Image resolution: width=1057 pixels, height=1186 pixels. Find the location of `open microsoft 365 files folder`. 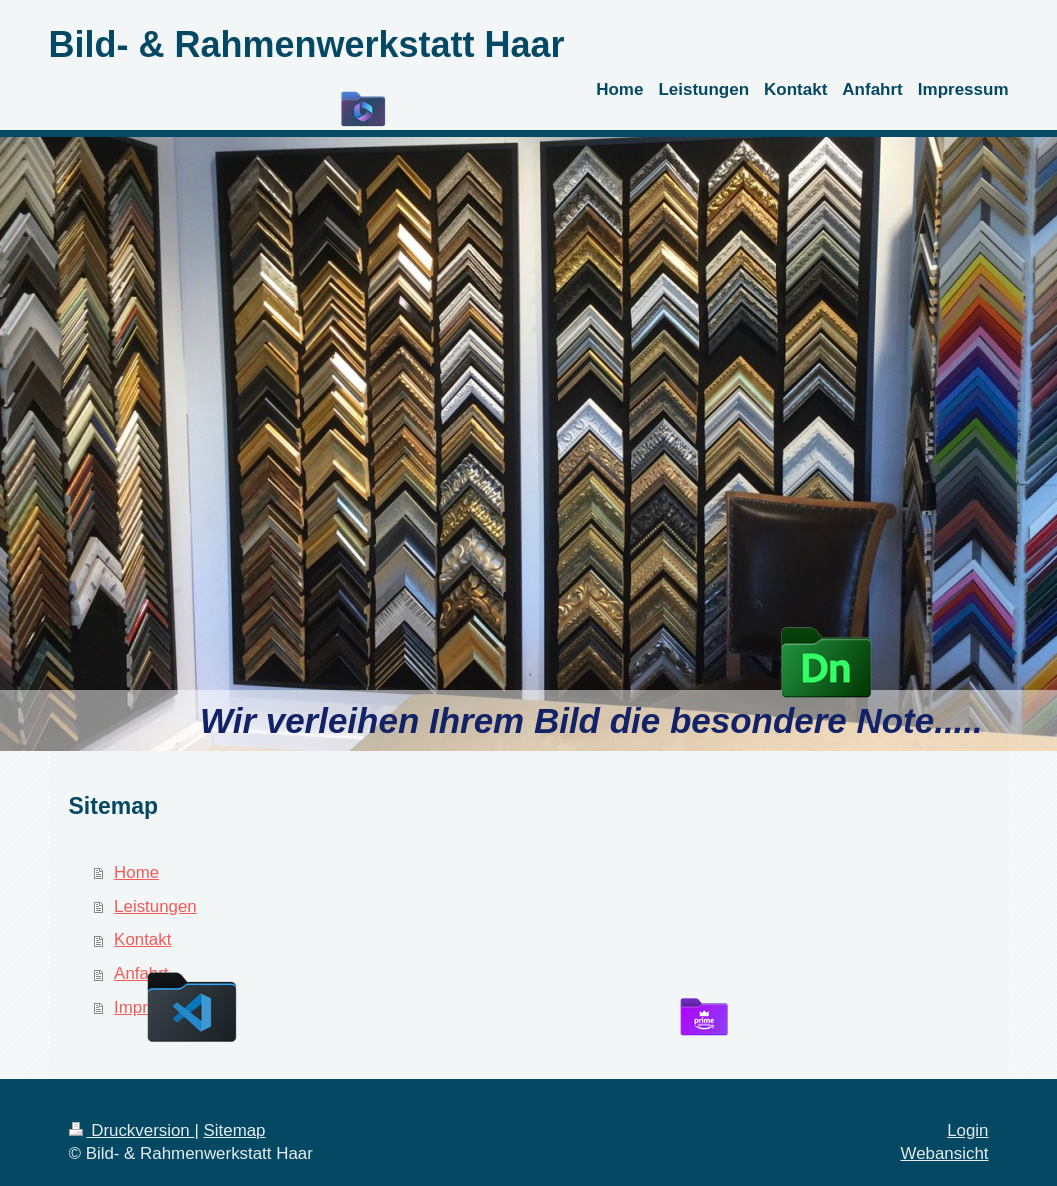

open microsoft 365 files folder is located at coordinates (363, 110).